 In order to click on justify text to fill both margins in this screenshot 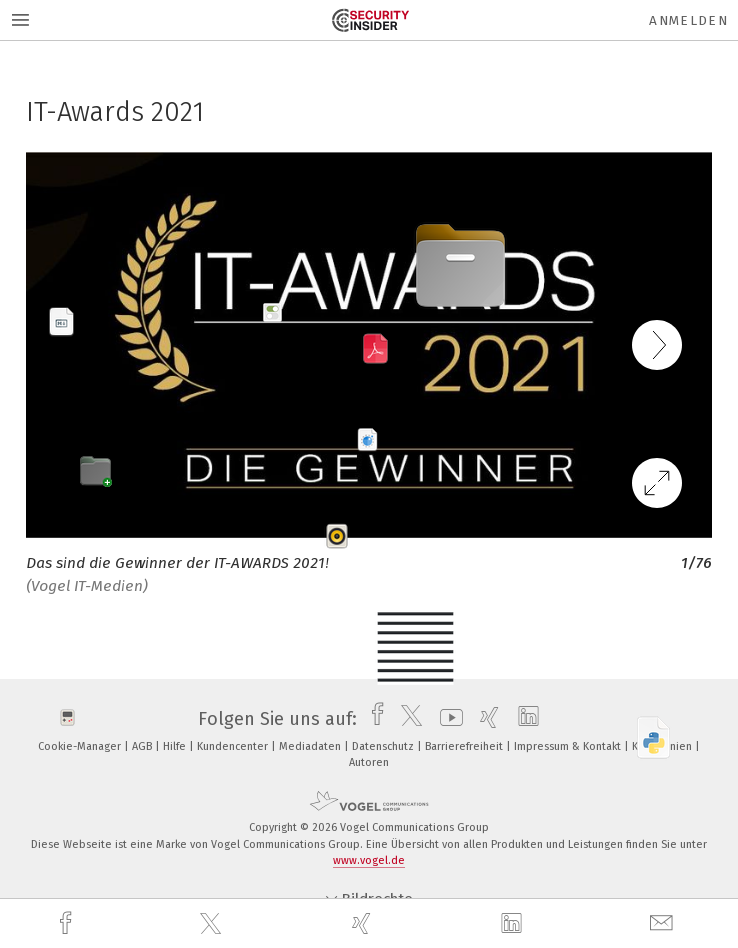, I will do `click(415, 648)`.